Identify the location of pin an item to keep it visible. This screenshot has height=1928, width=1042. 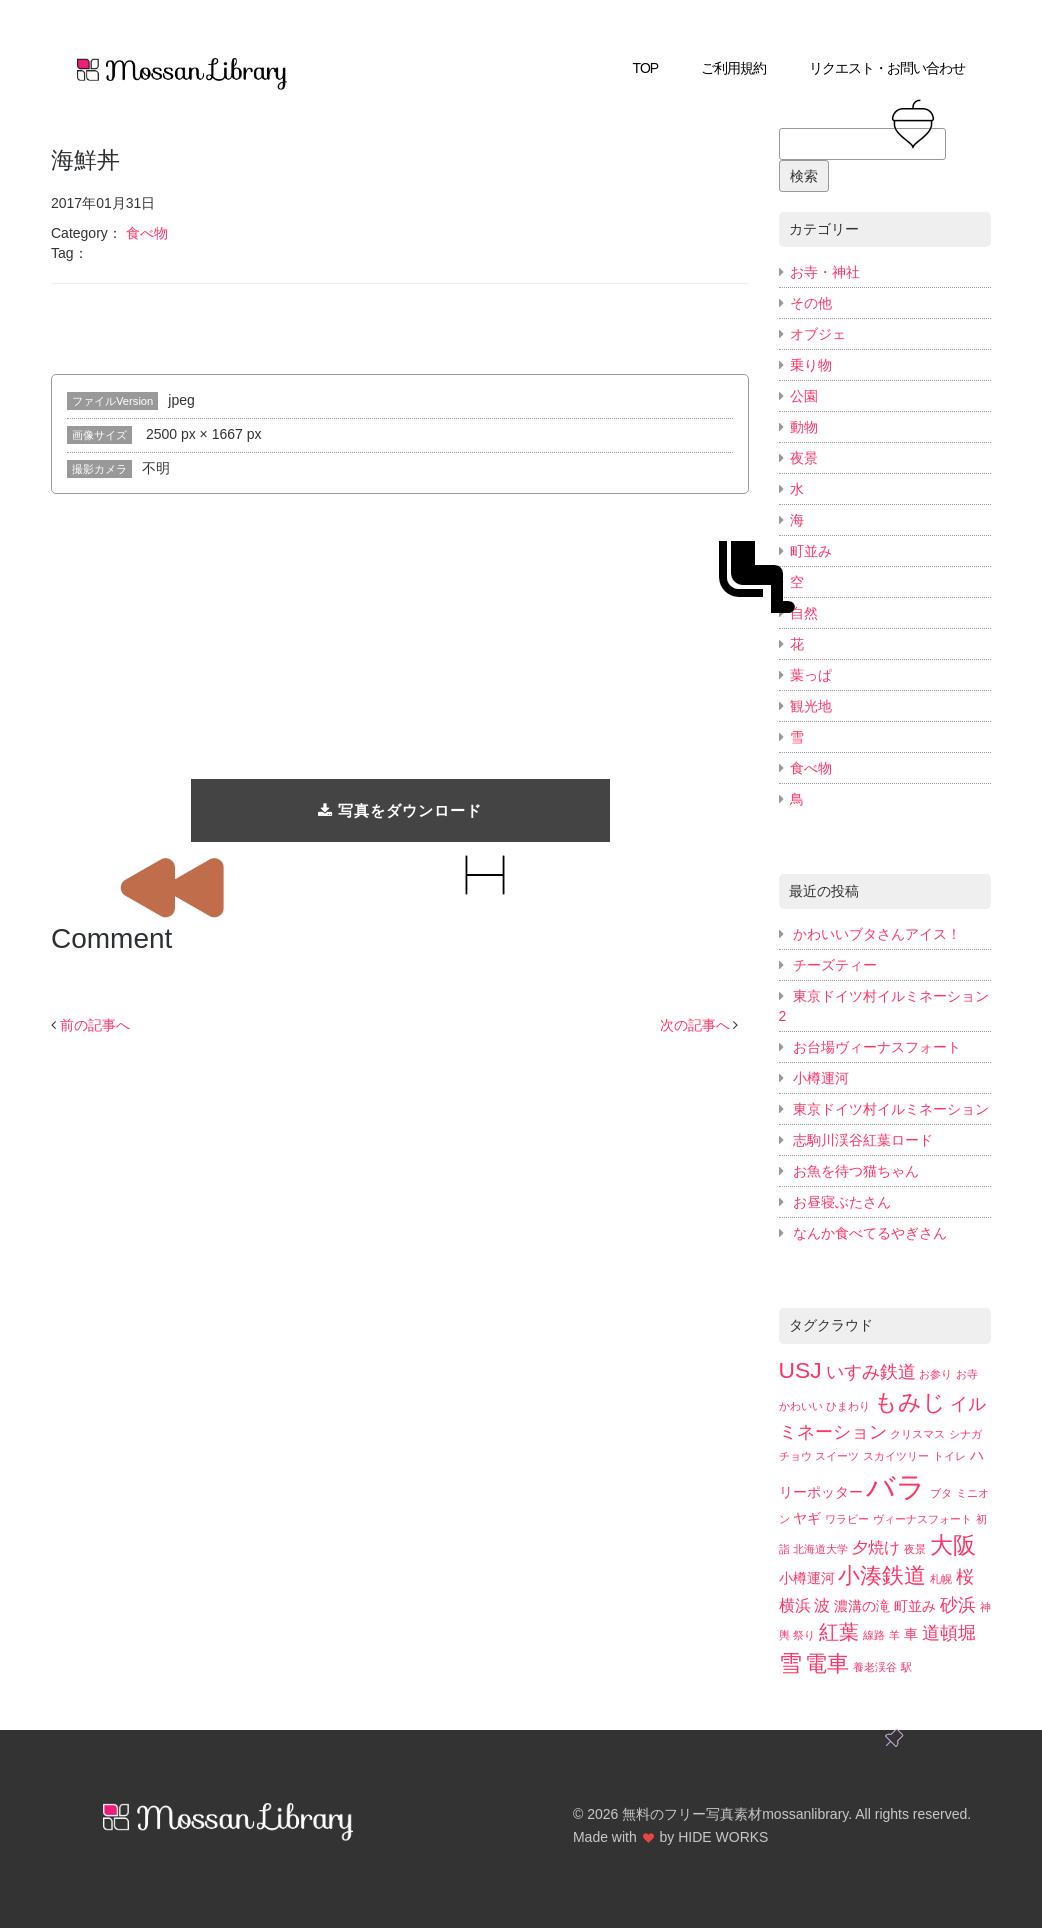
(893, 1738).